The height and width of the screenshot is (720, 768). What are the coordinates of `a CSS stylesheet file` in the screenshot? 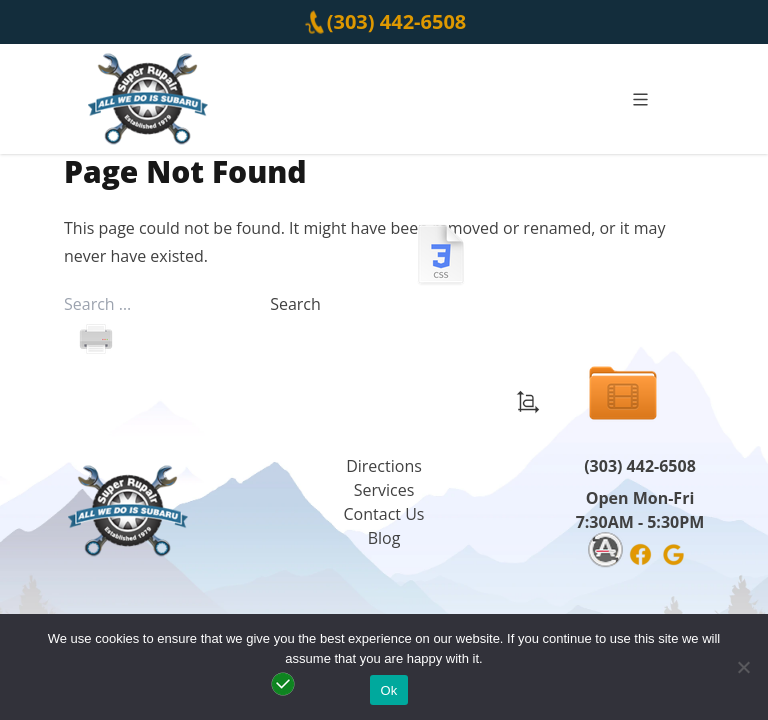 It's located at (441, 255).